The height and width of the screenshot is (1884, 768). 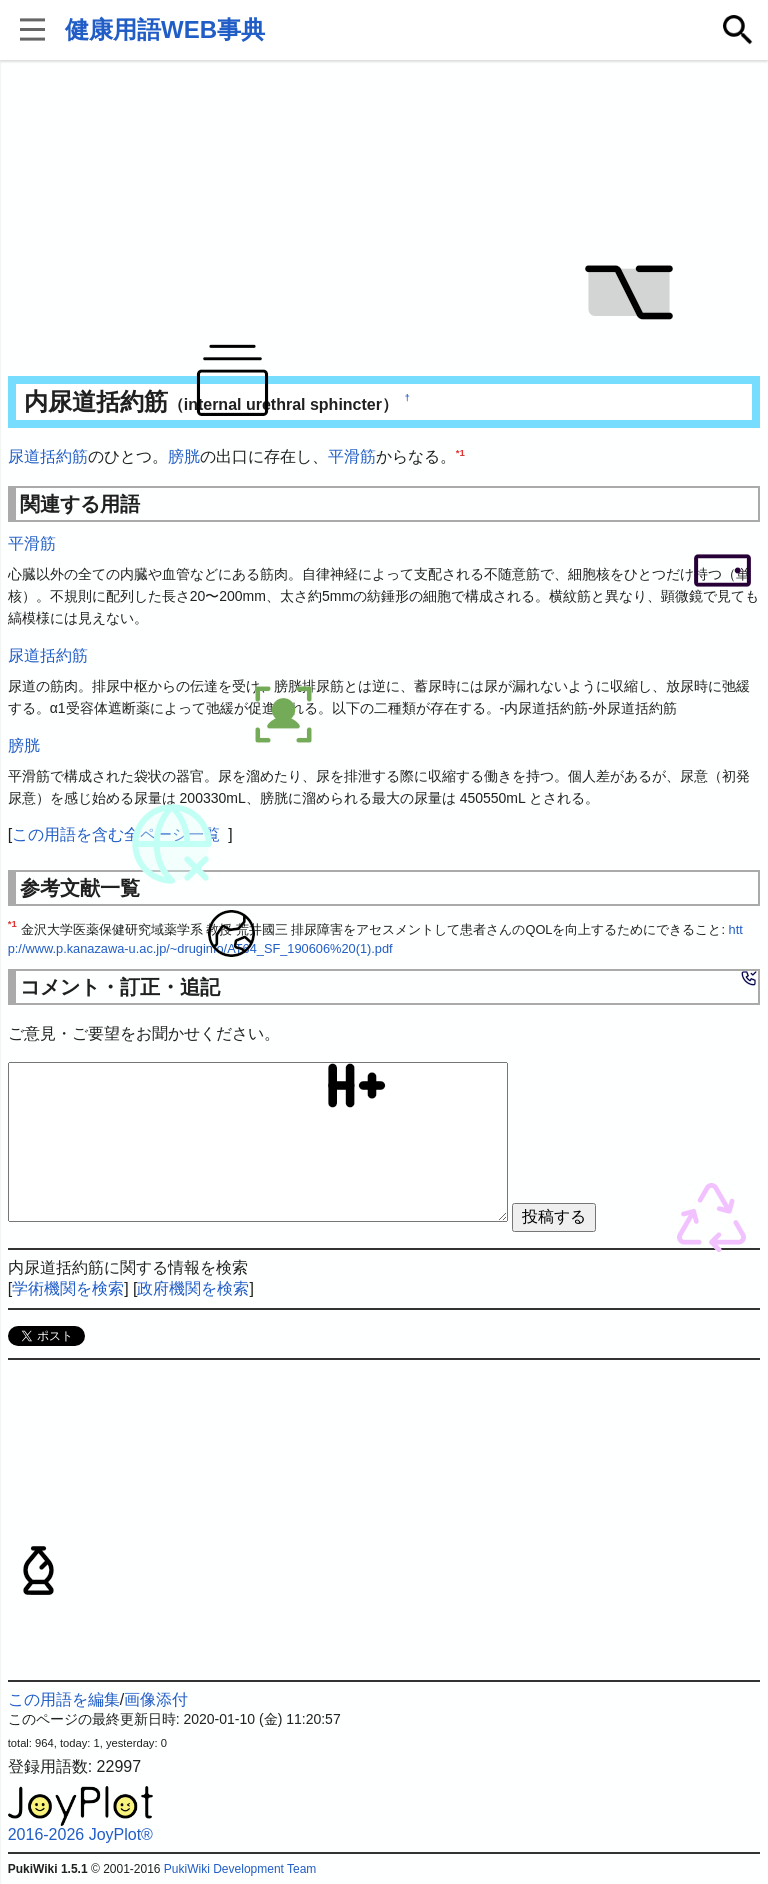 I want to click on switch to international or global settings, so click(x=231, y=933).